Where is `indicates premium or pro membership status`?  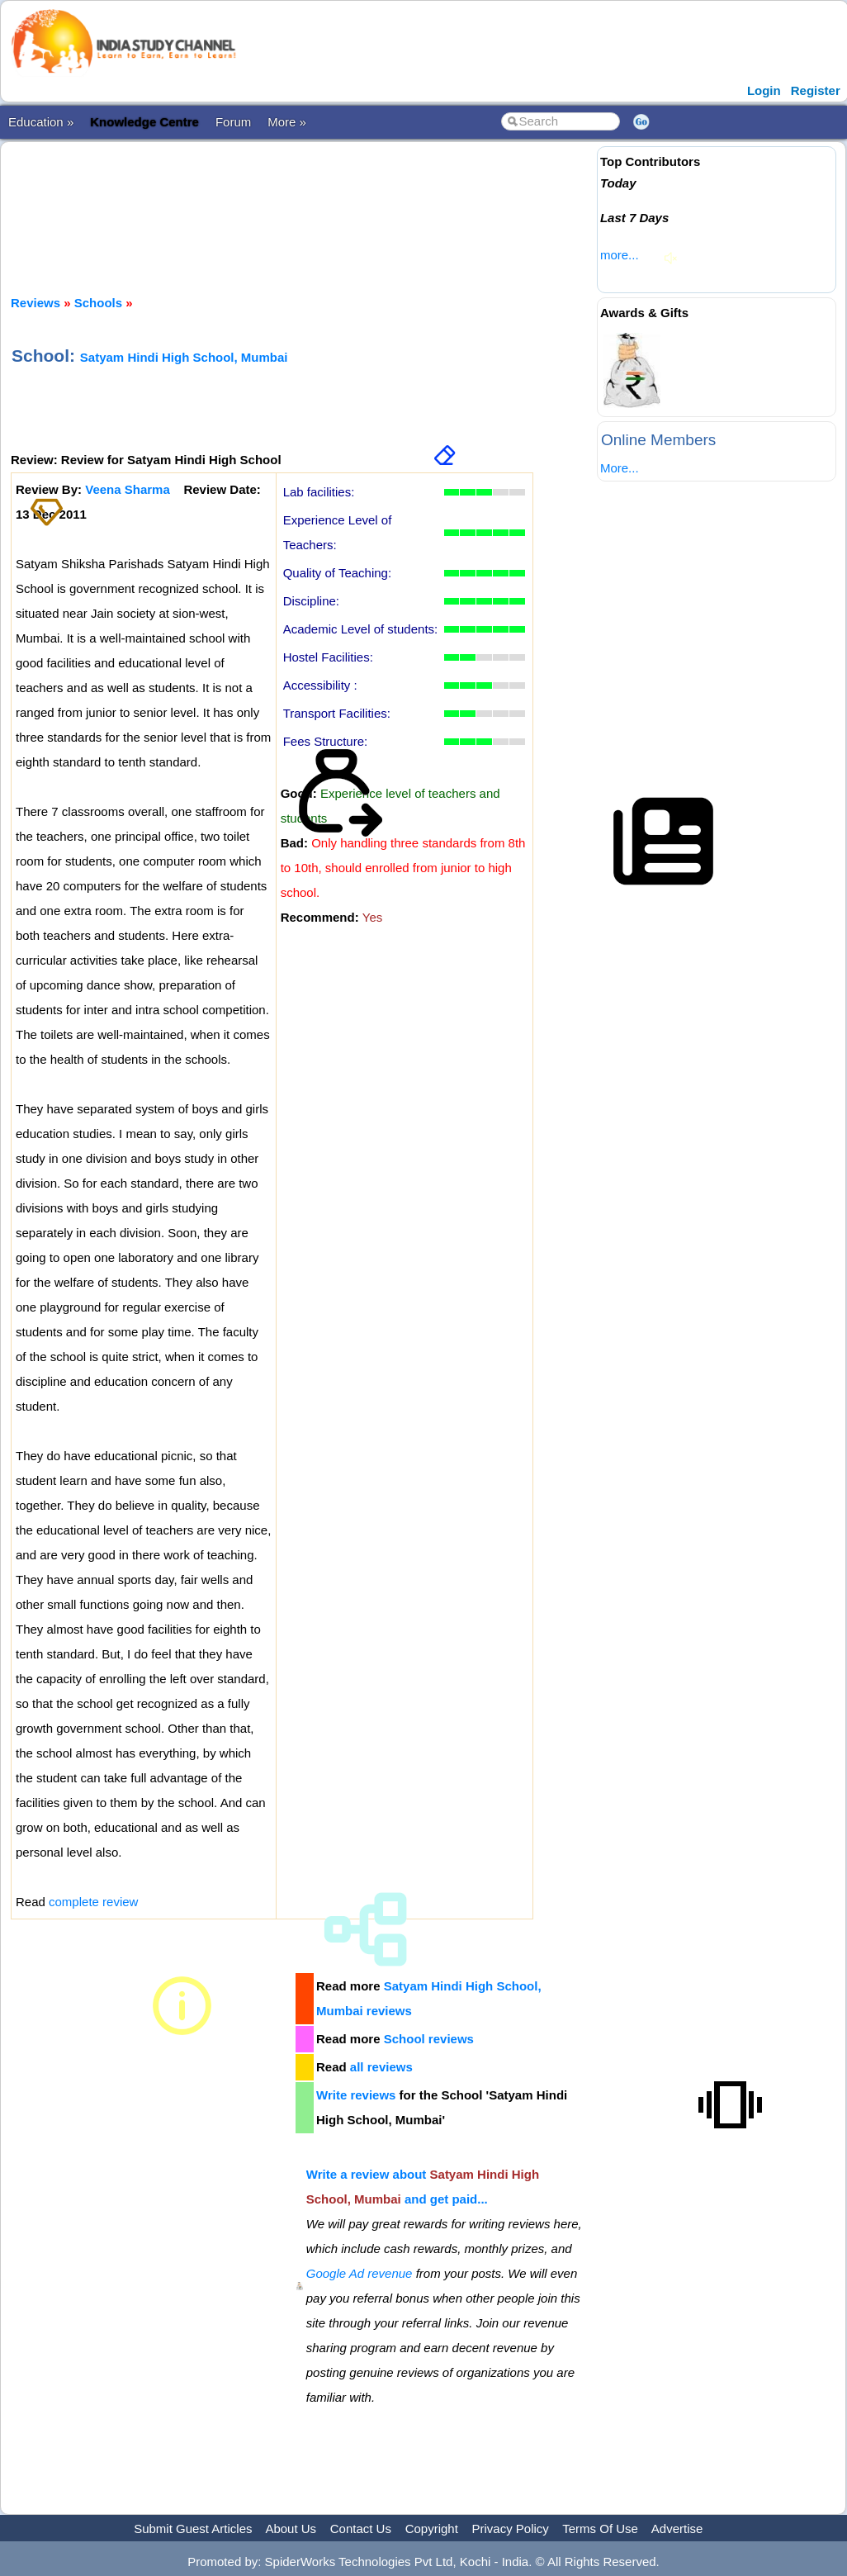
indicates premium or pro membership status is located at coordinates (46, 511).